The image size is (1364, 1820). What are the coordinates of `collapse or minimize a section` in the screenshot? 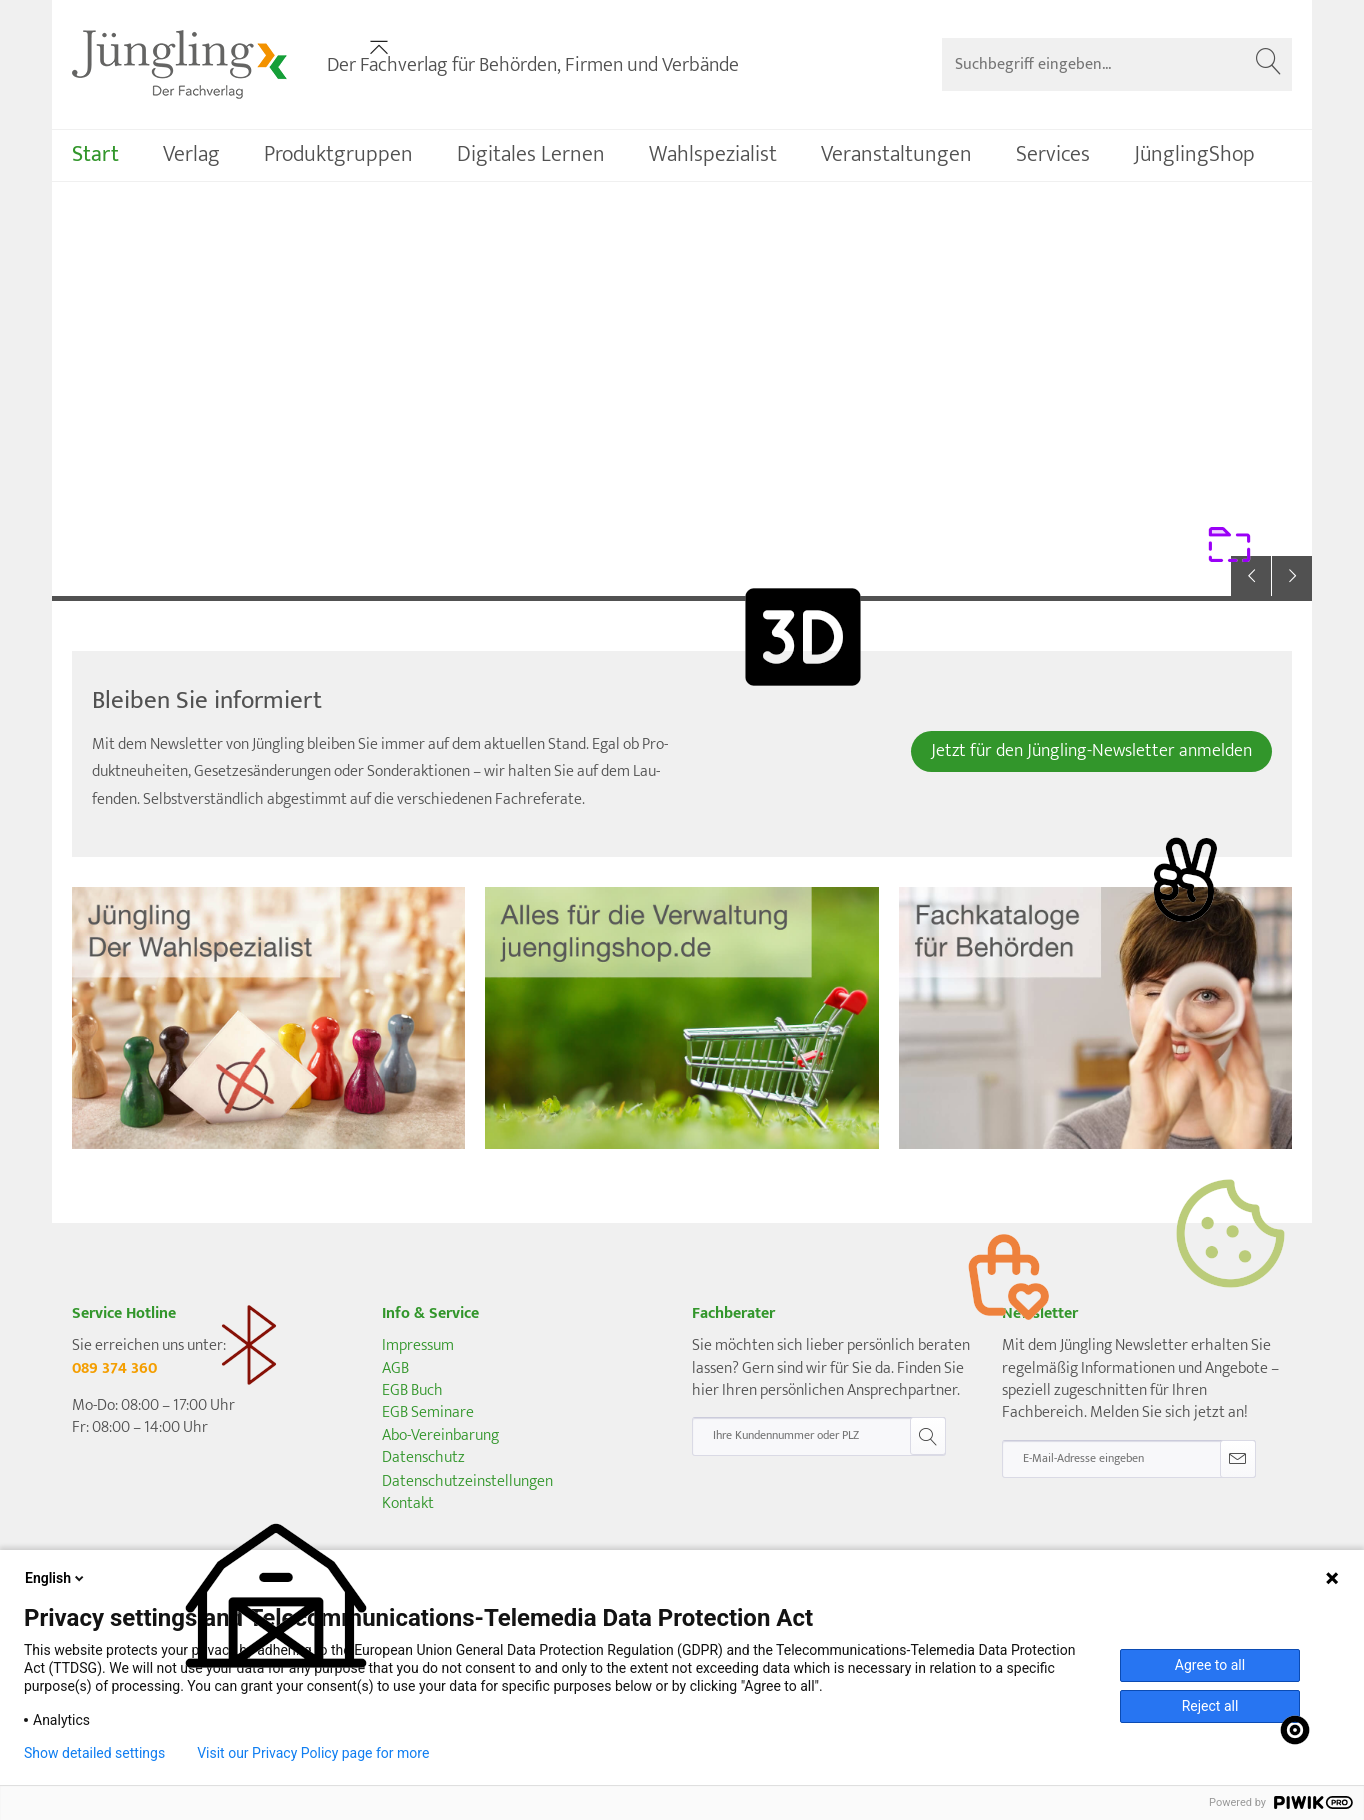 It's located at (379, 47).